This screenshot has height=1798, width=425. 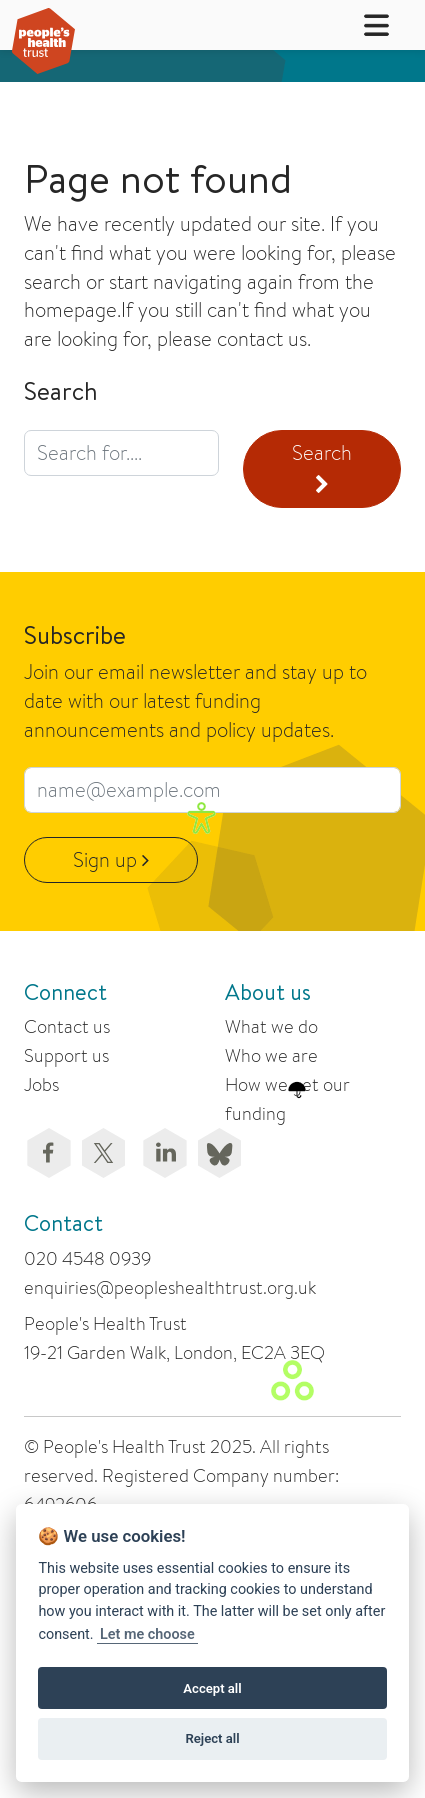 I want to click on weather protection or rain forecast indicator, so click(x=297, y=1090).